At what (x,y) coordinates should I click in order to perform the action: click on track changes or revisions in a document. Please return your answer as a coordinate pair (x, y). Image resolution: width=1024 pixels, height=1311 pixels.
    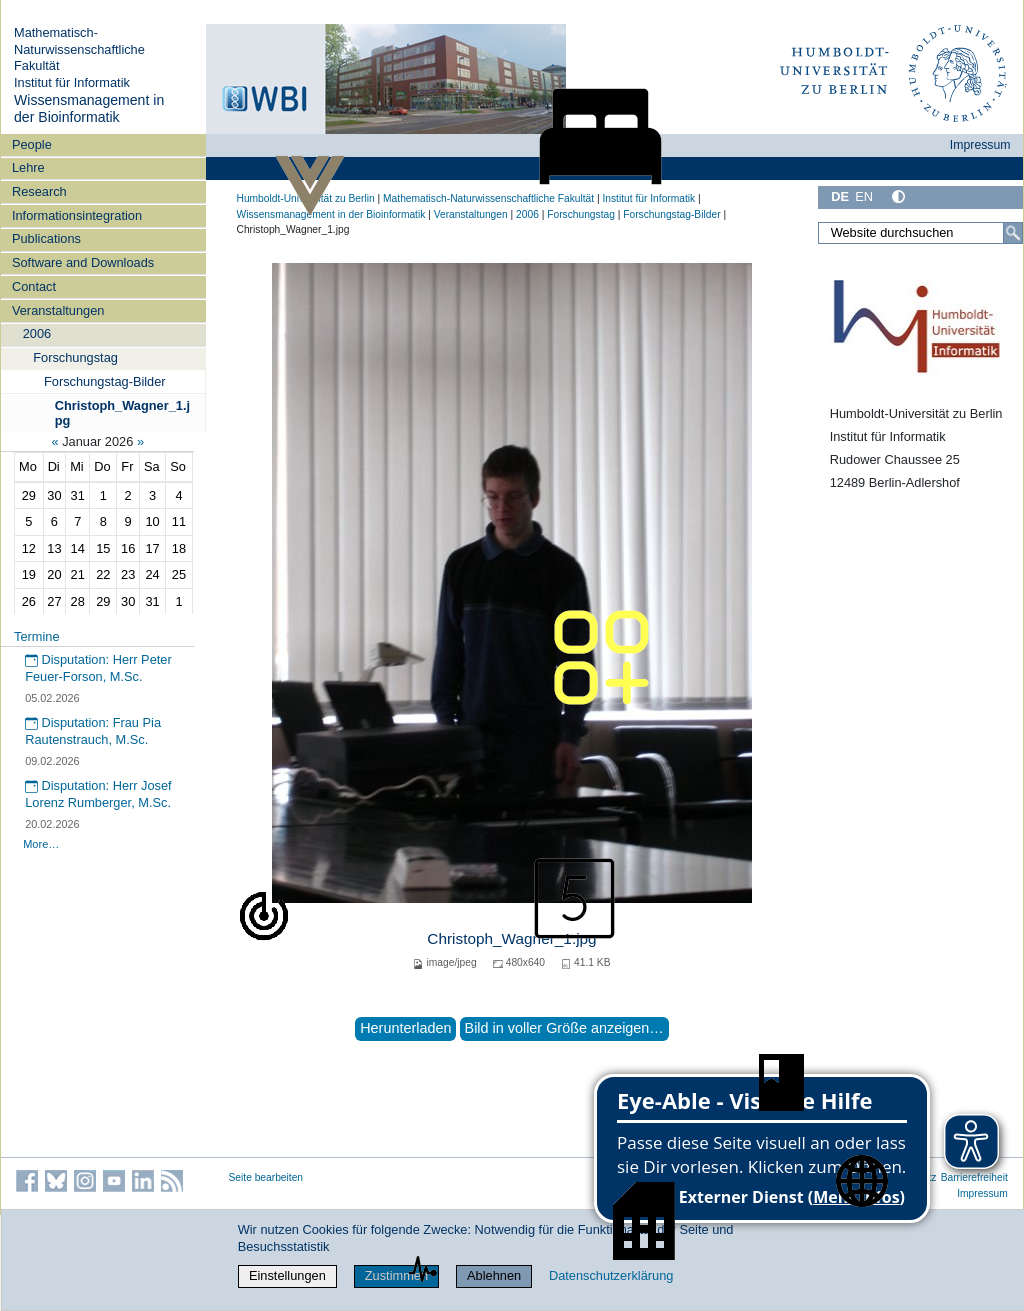
    Looking at the image, I should click on (264, 916).